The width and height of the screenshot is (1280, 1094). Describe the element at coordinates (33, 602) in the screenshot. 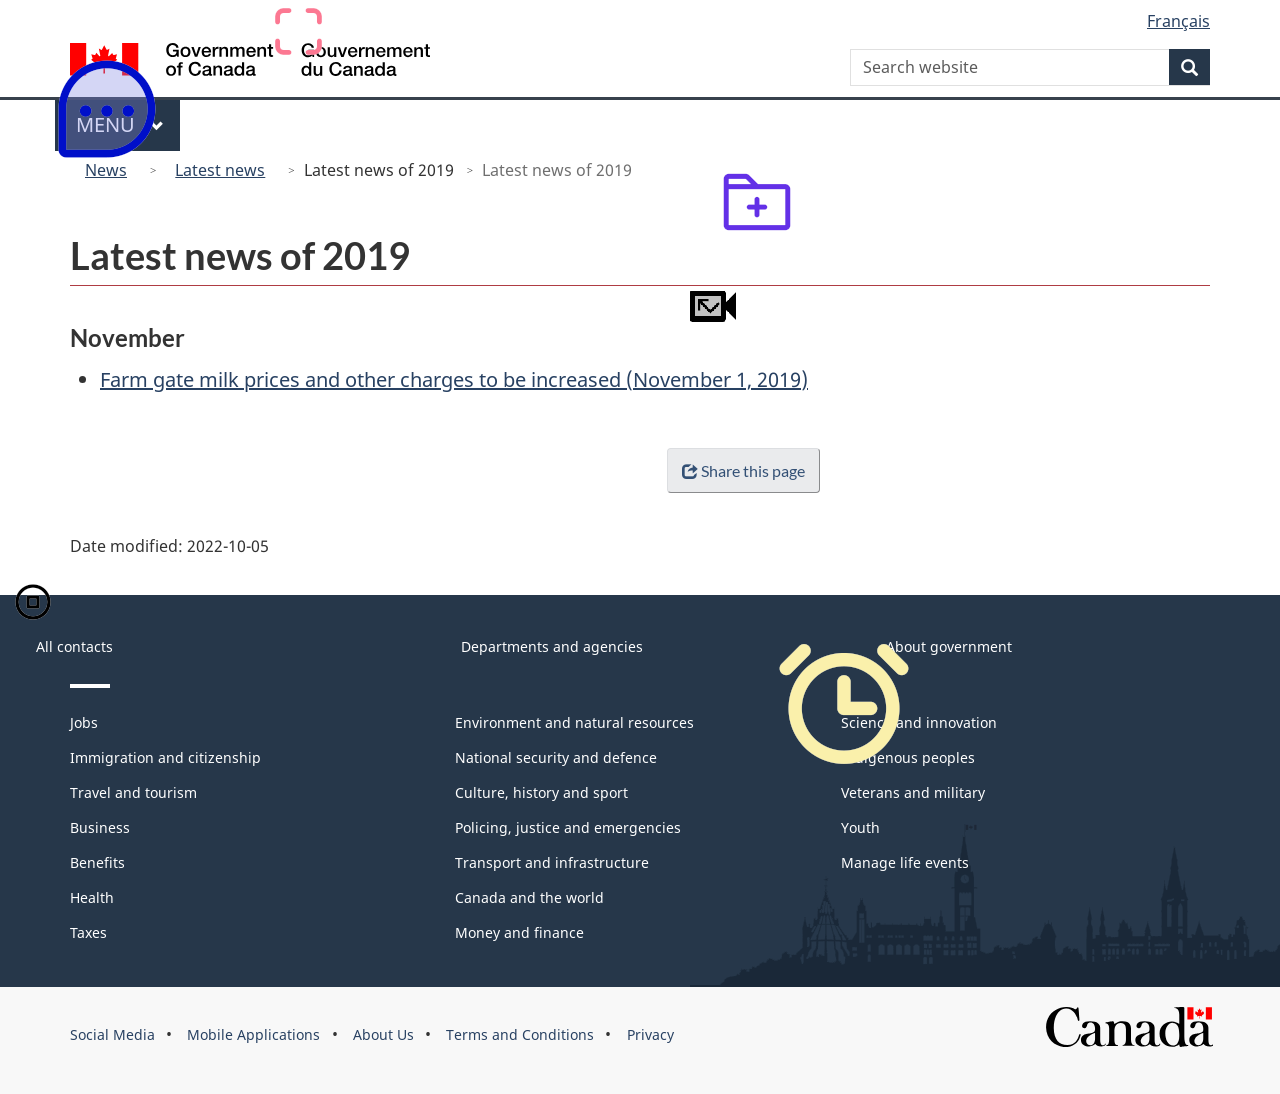

I see `stop media playback` at that location.